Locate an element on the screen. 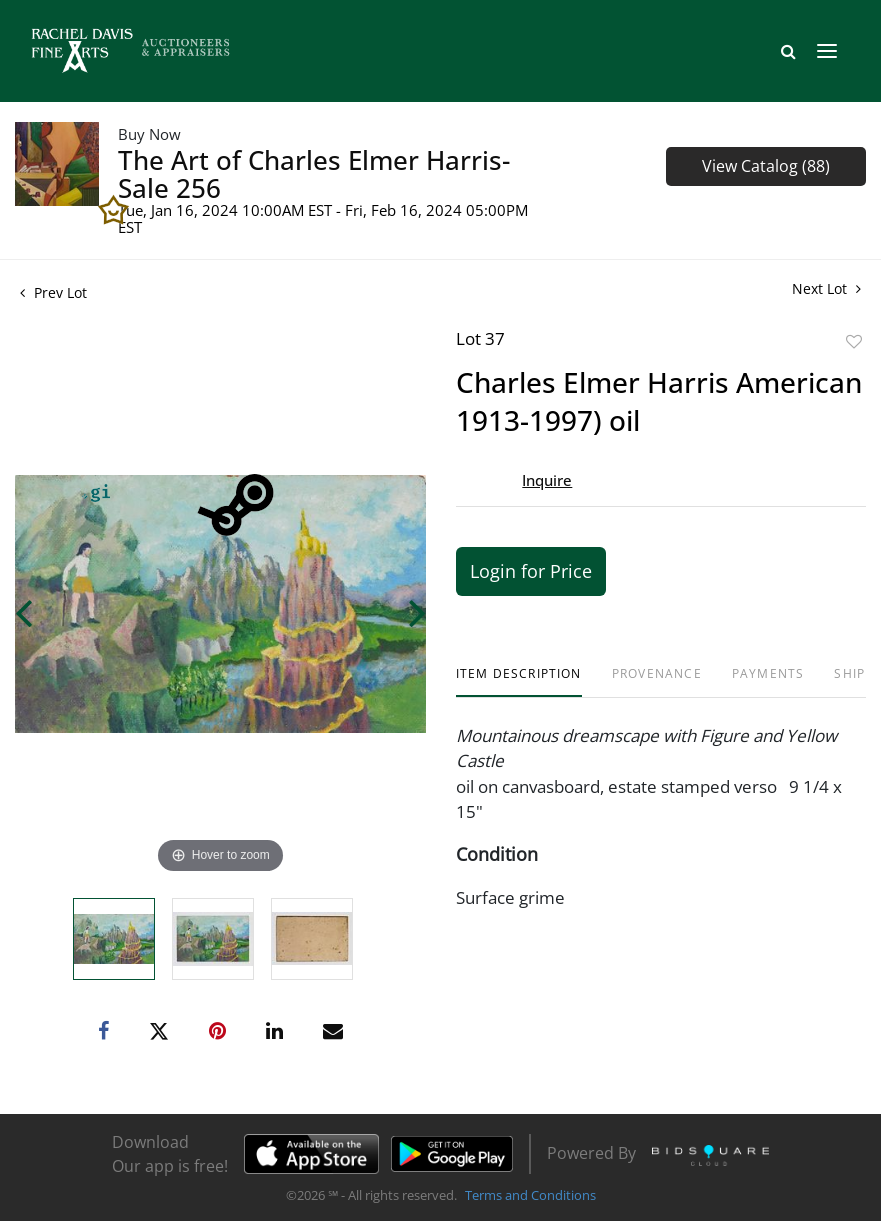  open Steam gaming platform is located at coordinates (236, 504).